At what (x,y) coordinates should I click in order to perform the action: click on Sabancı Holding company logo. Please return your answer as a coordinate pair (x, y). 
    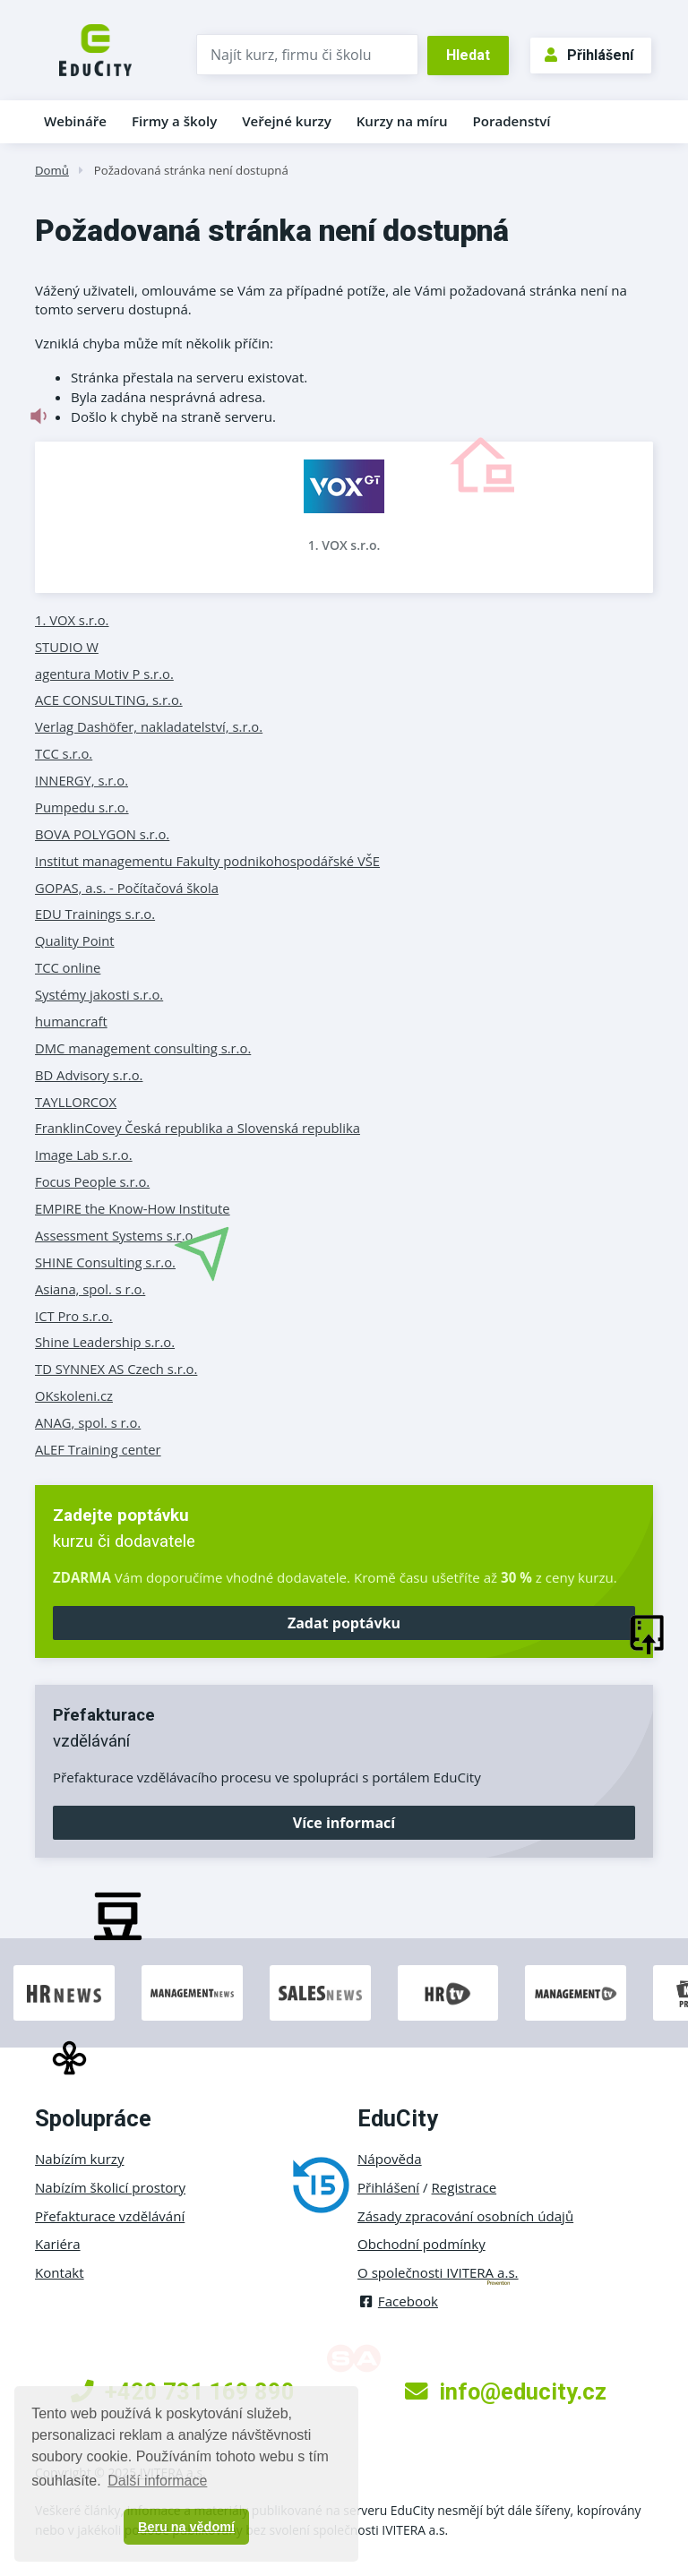
    Looking at the image, I should click on (354, 2358).